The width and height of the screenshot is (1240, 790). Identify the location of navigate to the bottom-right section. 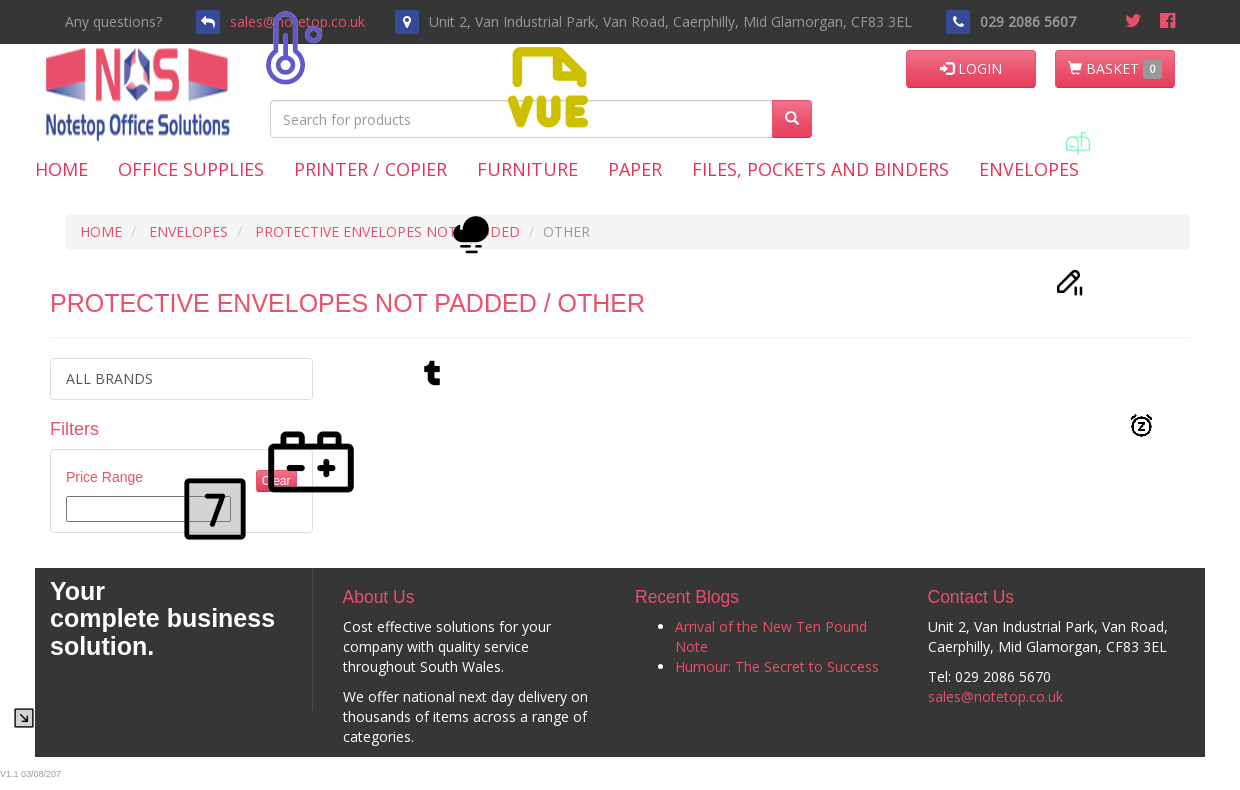
(24, 718).